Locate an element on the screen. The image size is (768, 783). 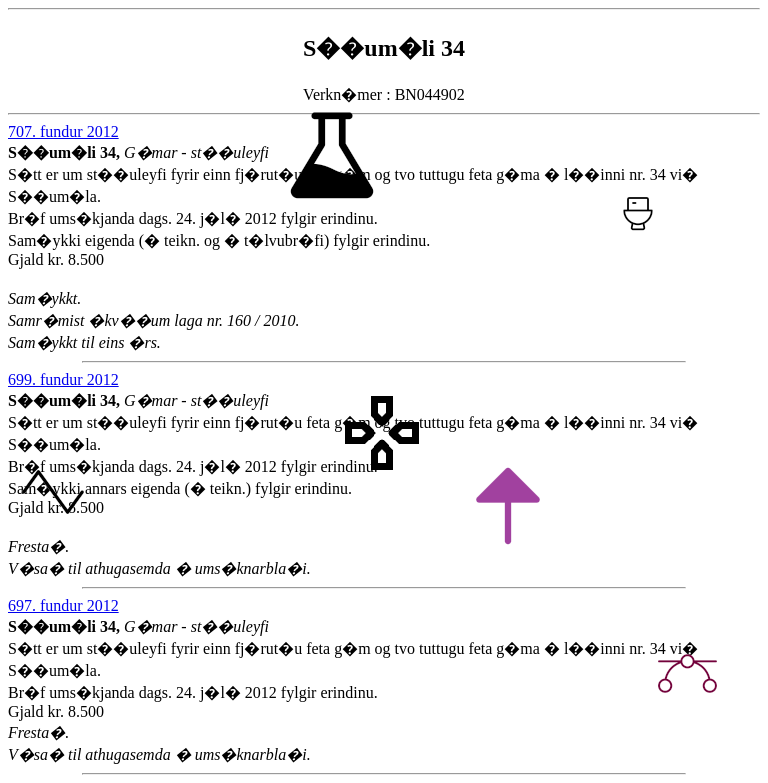
open games or gaming section is located at coordinates (382, 433).